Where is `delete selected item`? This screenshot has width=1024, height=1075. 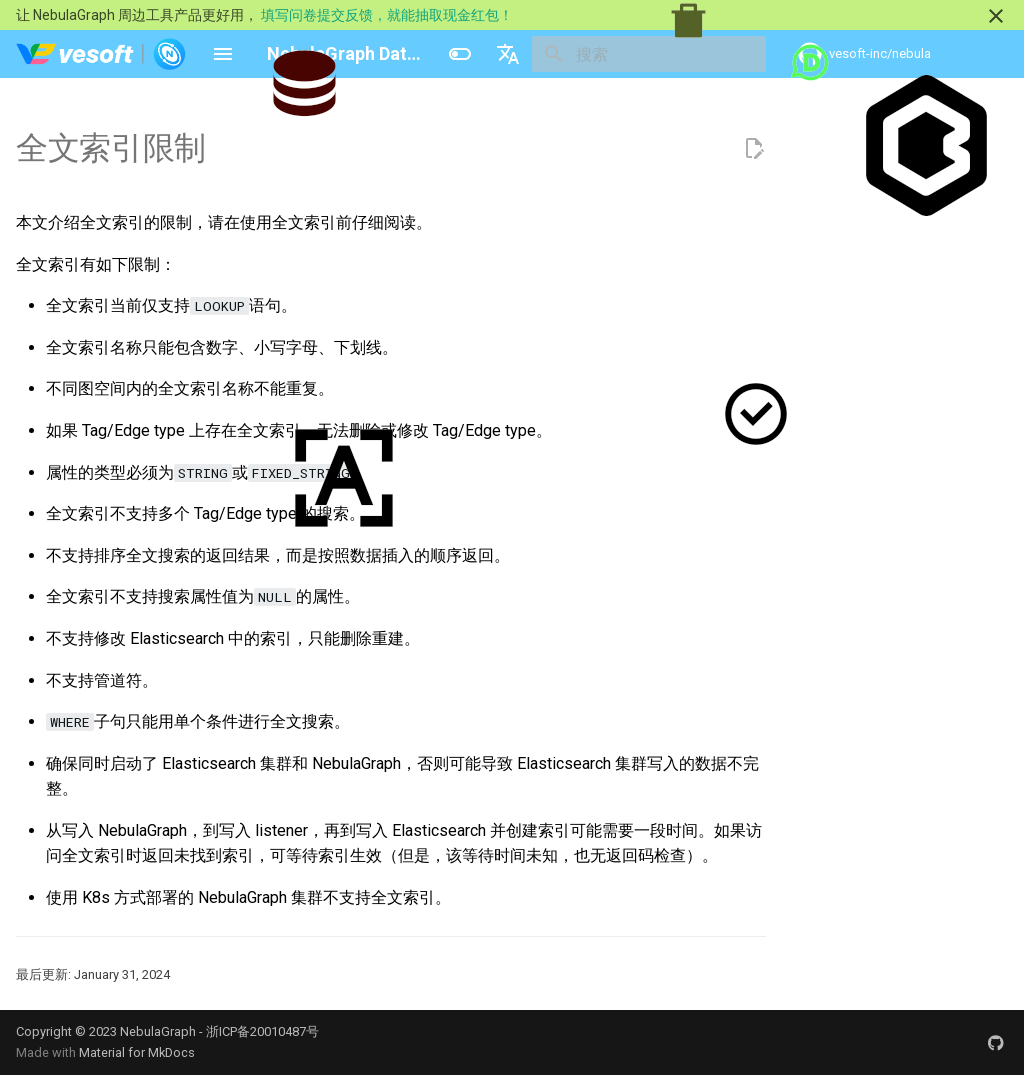 delete selected item is located at coordinates (688, 20).